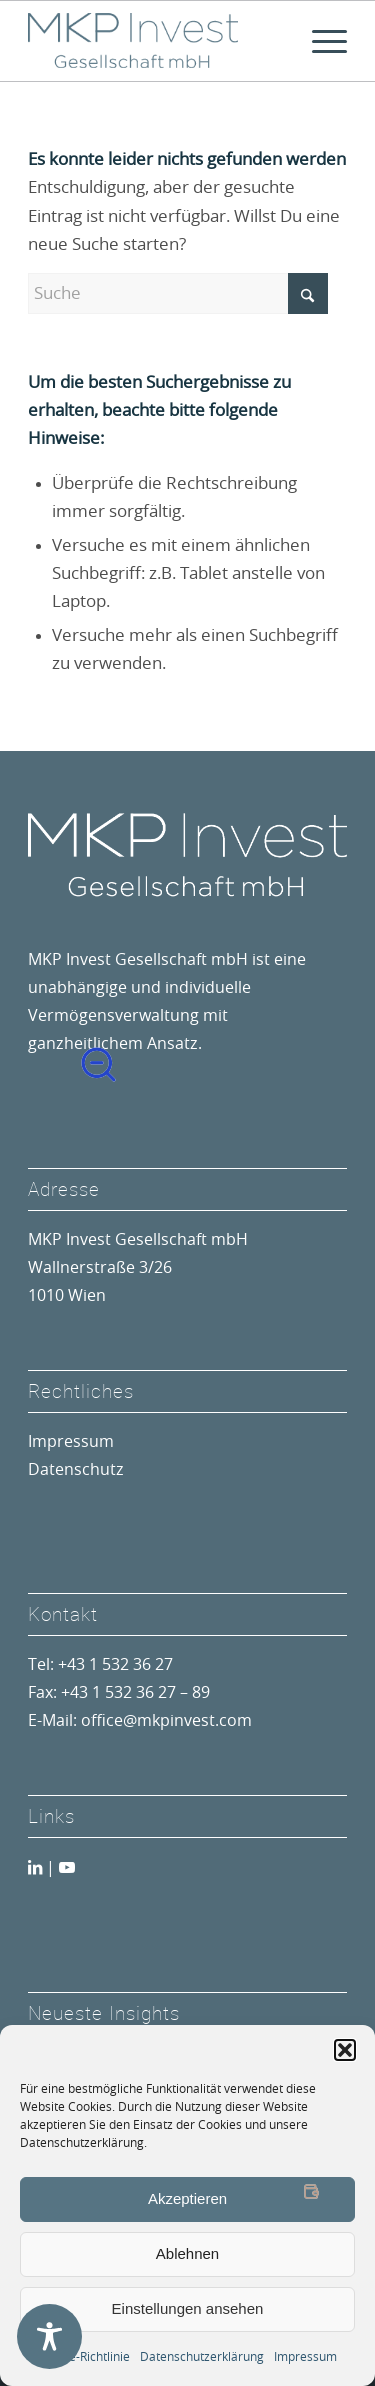 This screenshot has height=2386, width=375. What do you see at coordinates (98, 1064) in the screenshot?
I see `zoom out to see more content` at bounding box center [98, 1064].